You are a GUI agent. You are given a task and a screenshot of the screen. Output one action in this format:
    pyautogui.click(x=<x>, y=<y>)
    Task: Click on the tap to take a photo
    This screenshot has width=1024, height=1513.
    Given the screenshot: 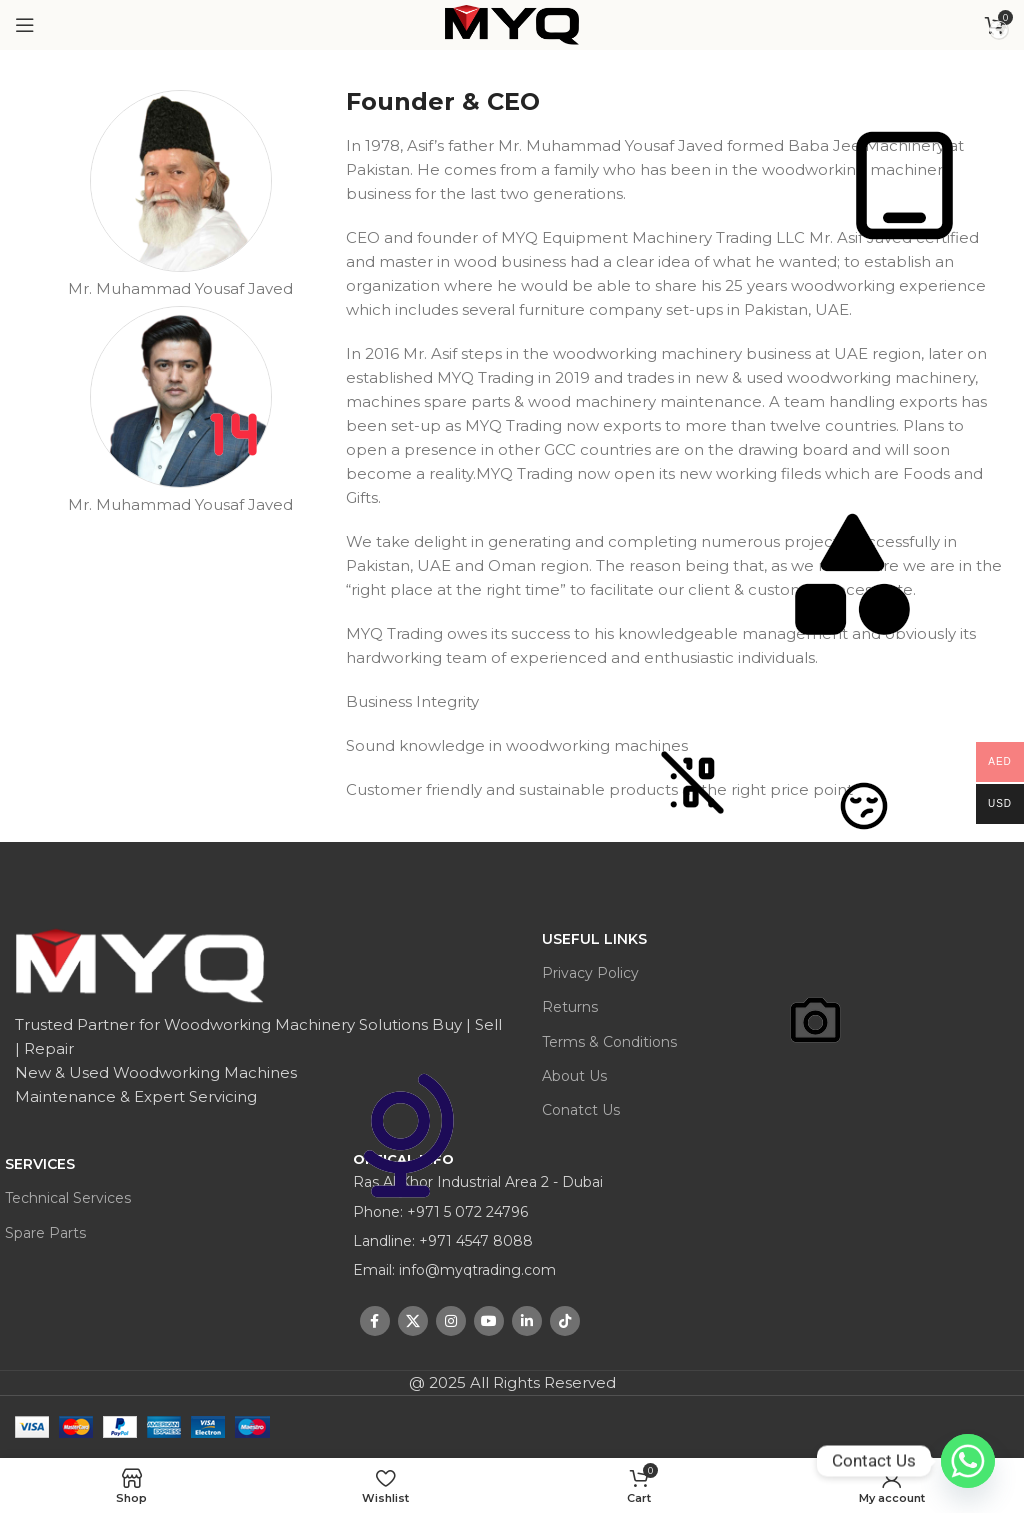 What is the action you would take?
    pyautogui.click(x=815, y=1022)
    